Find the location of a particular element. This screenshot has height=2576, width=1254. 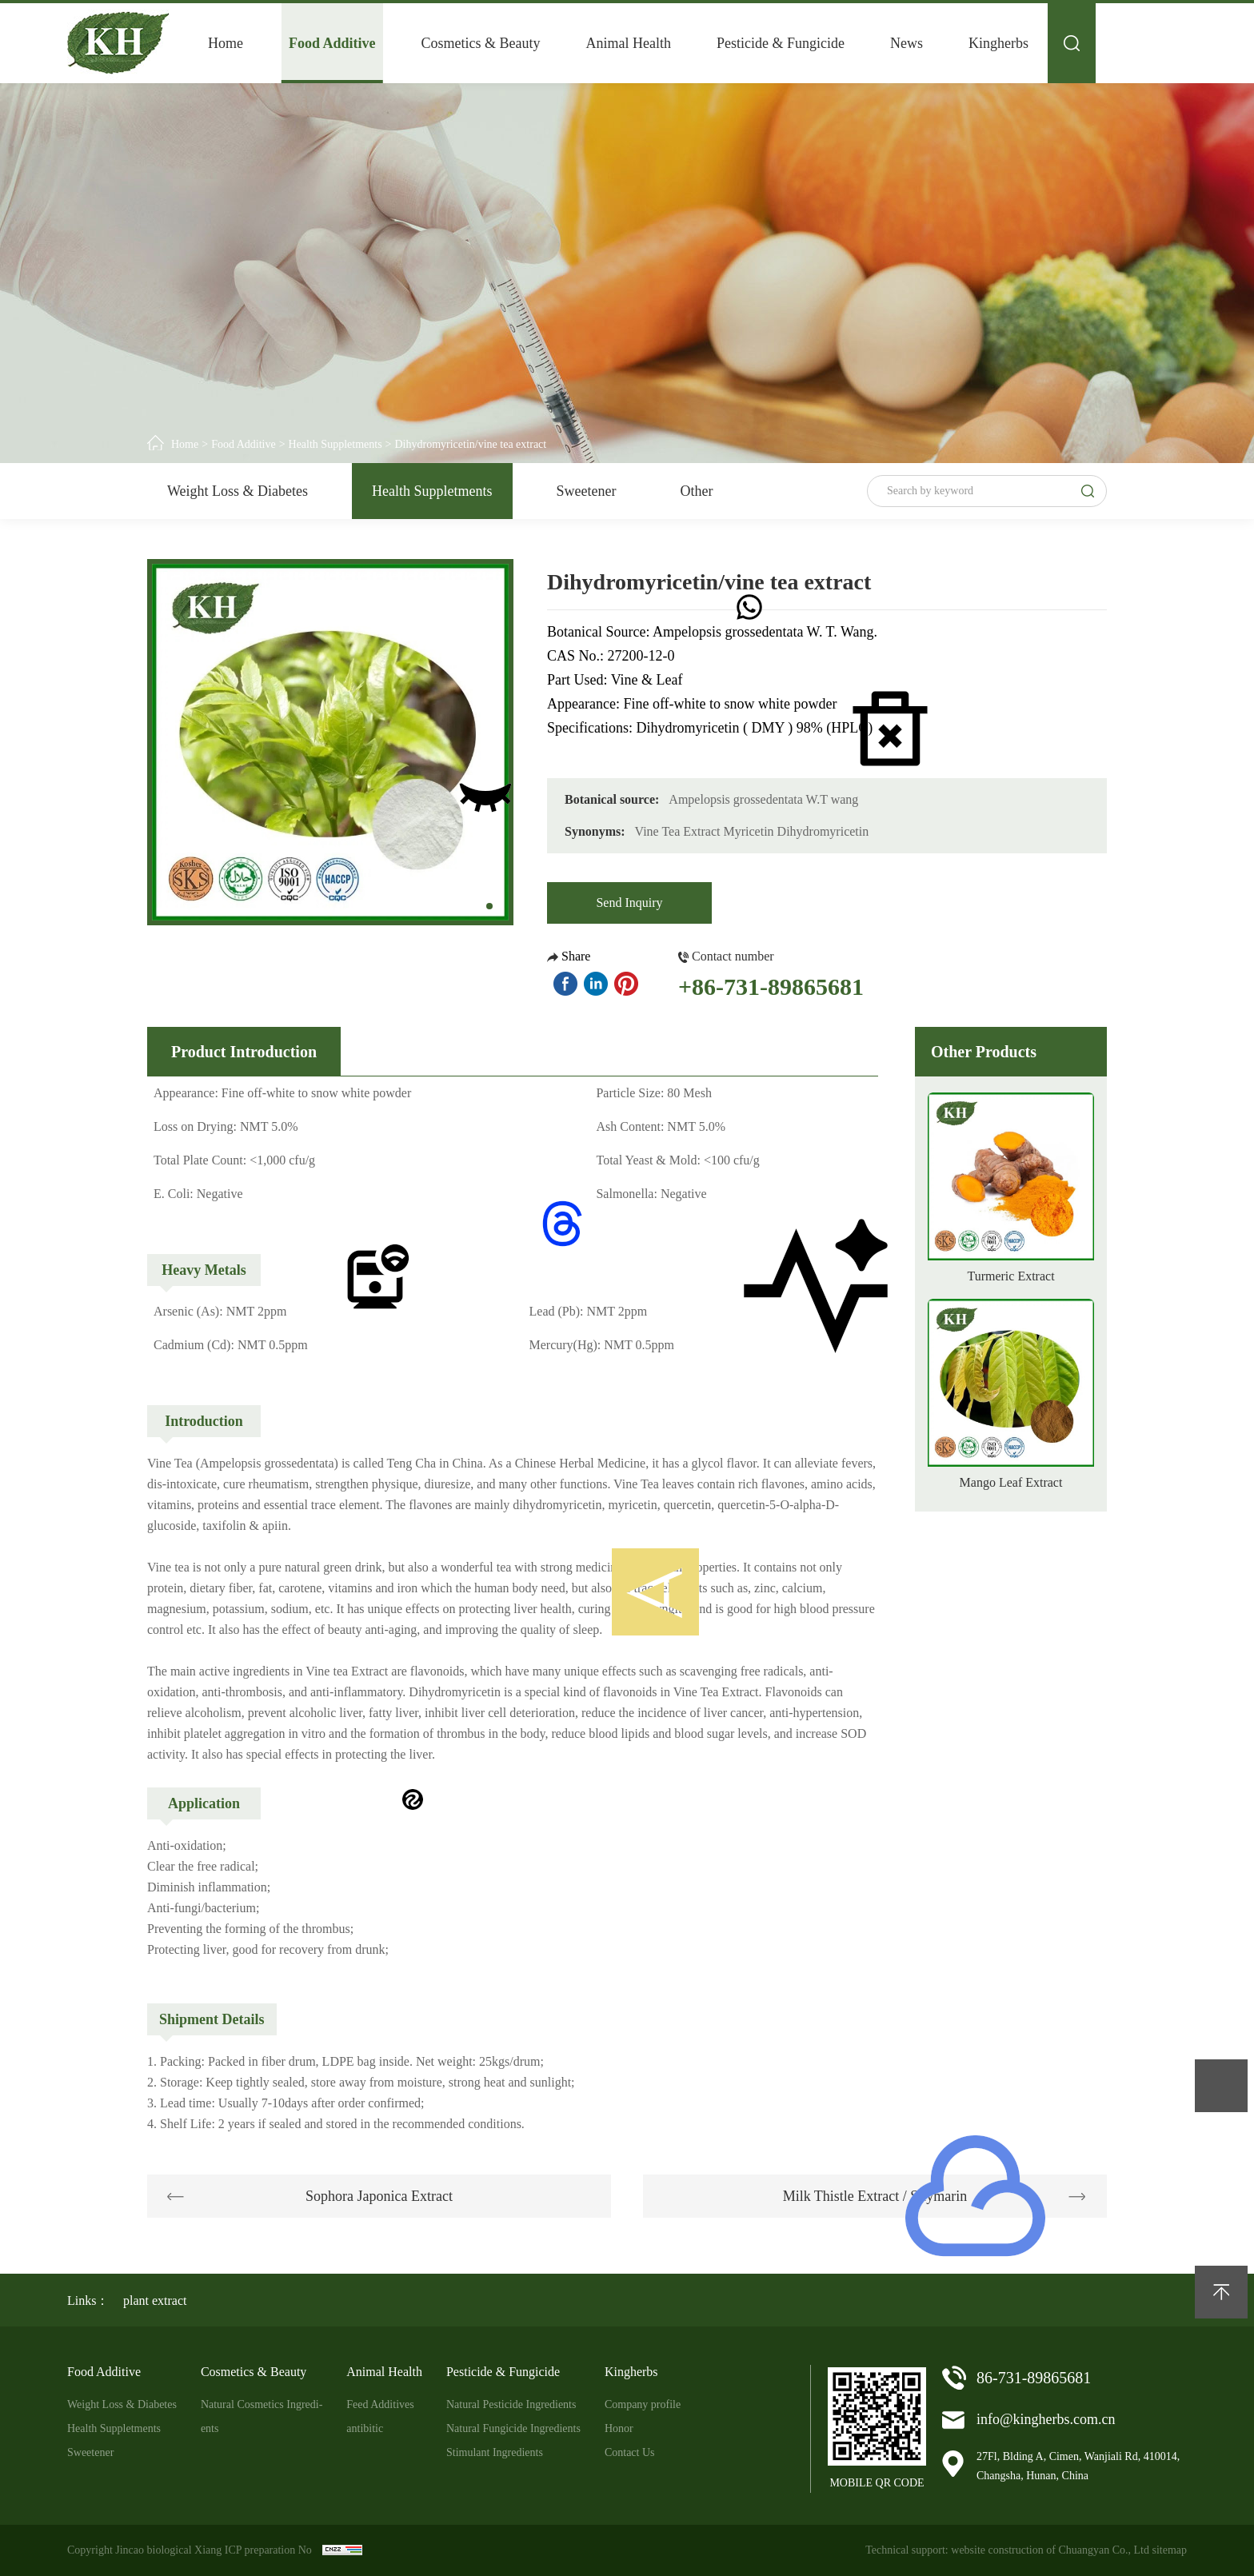

delete selected item is located at coordinates (890, 729).